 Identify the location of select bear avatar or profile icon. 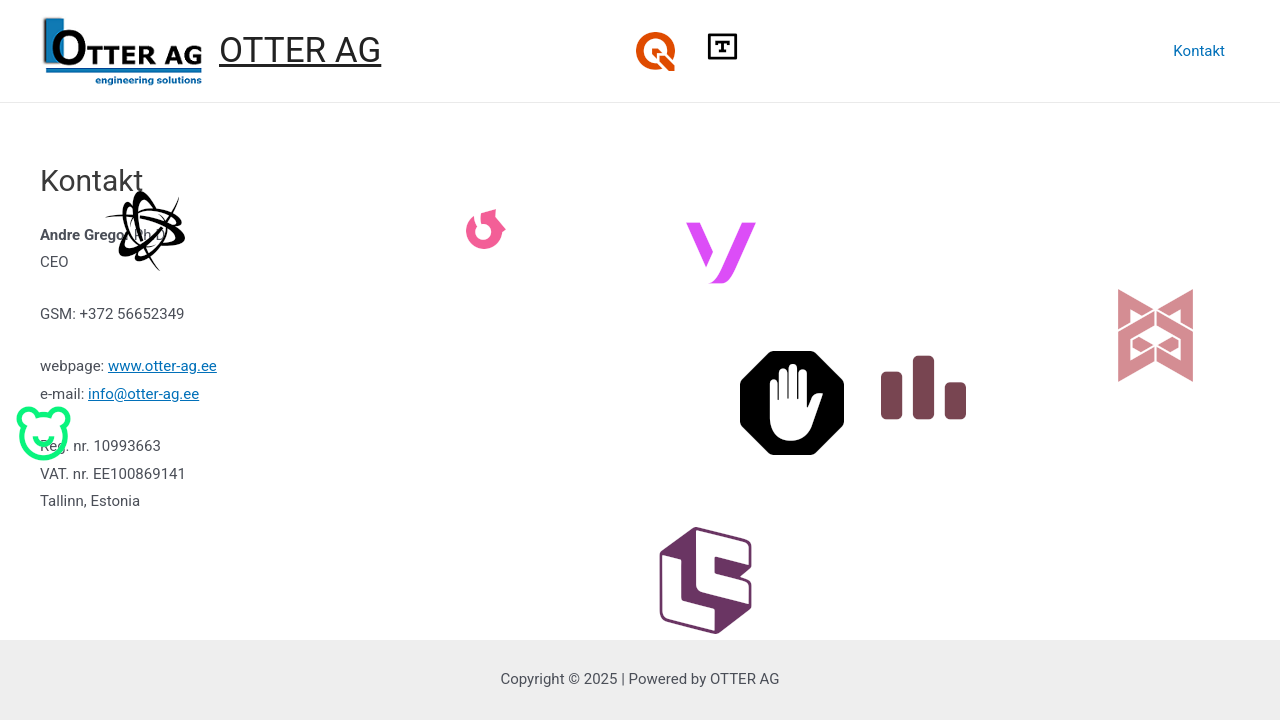
(43, 433).